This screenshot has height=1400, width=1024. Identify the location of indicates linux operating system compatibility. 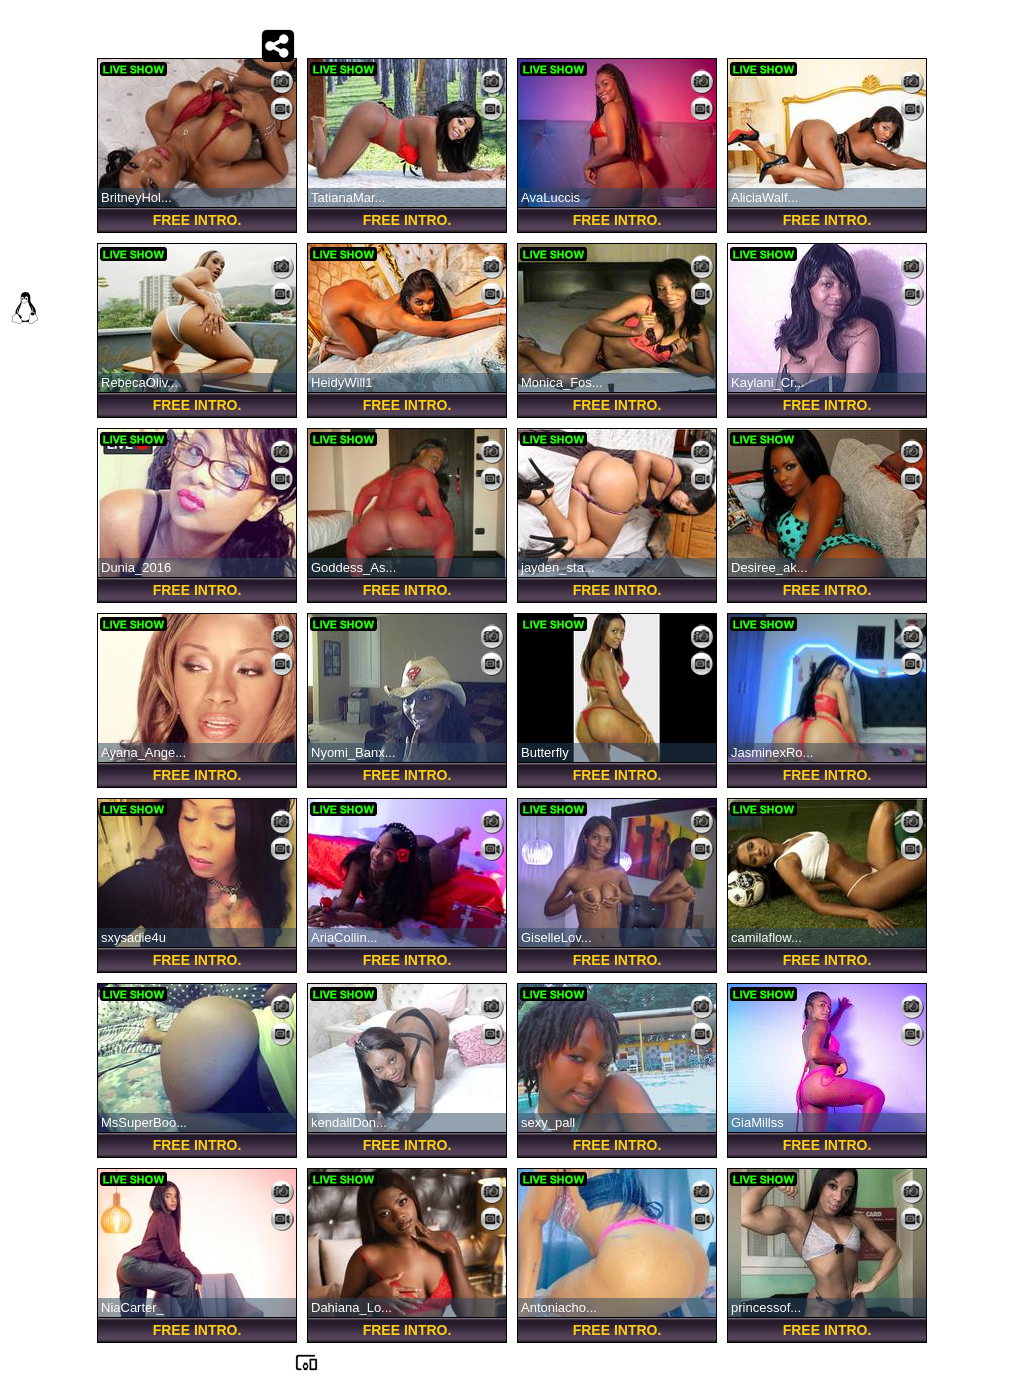
(25, 308).